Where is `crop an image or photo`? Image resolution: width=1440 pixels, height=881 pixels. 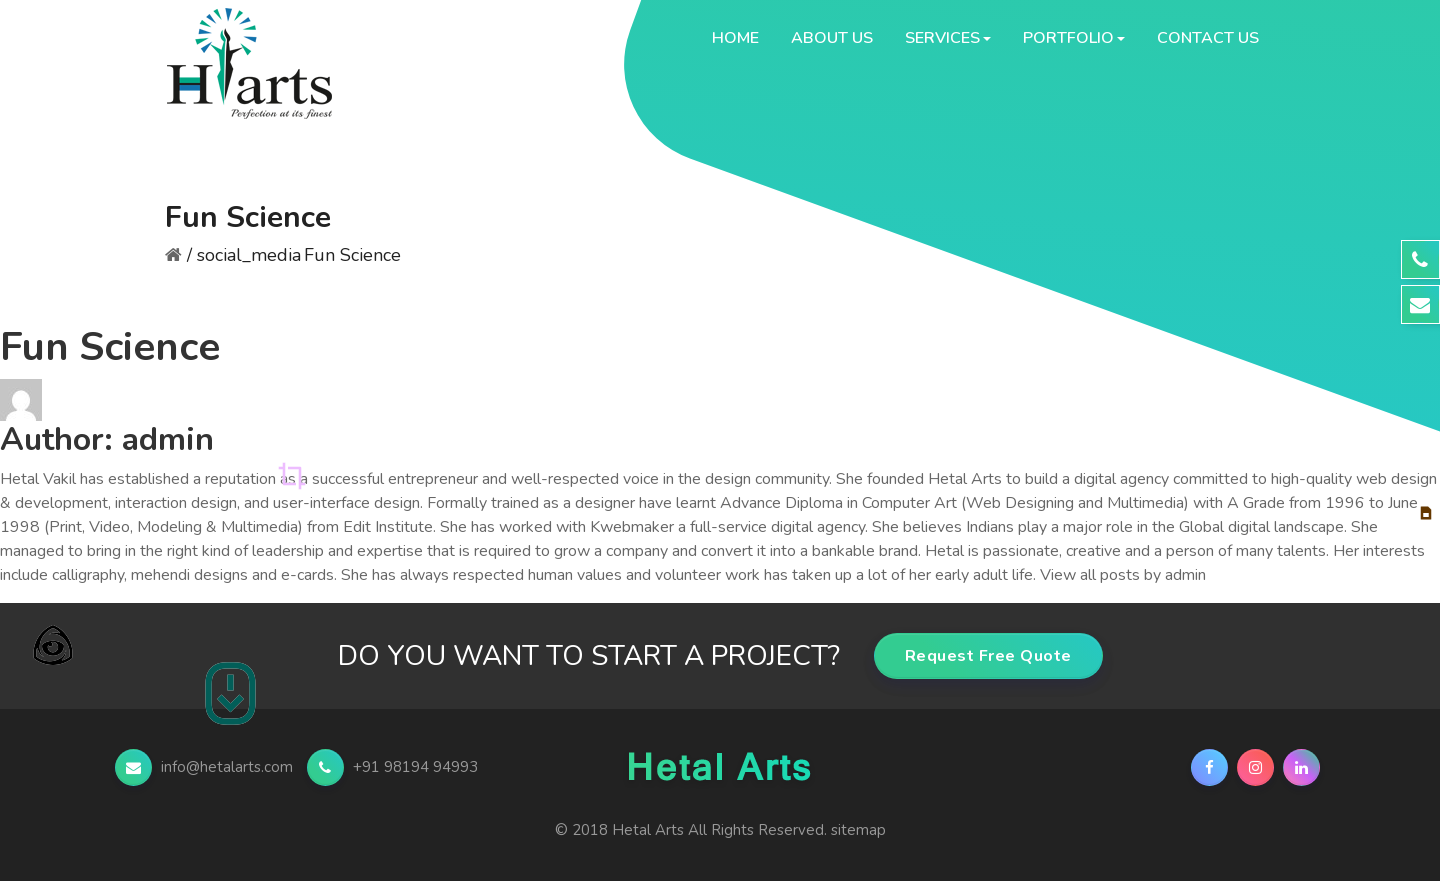
crop an image or photo is located at coordinates (292, 476).